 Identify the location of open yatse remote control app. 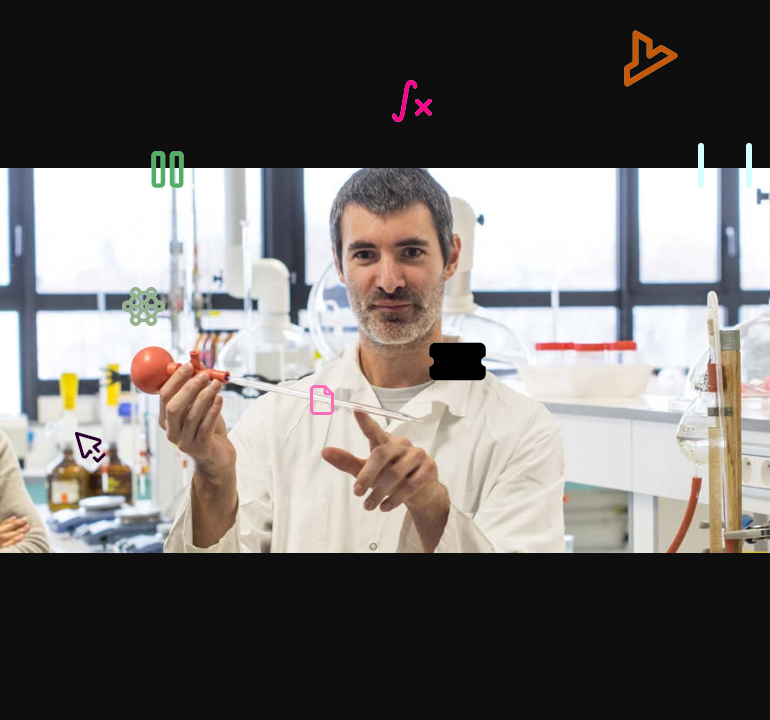
(649, 58).